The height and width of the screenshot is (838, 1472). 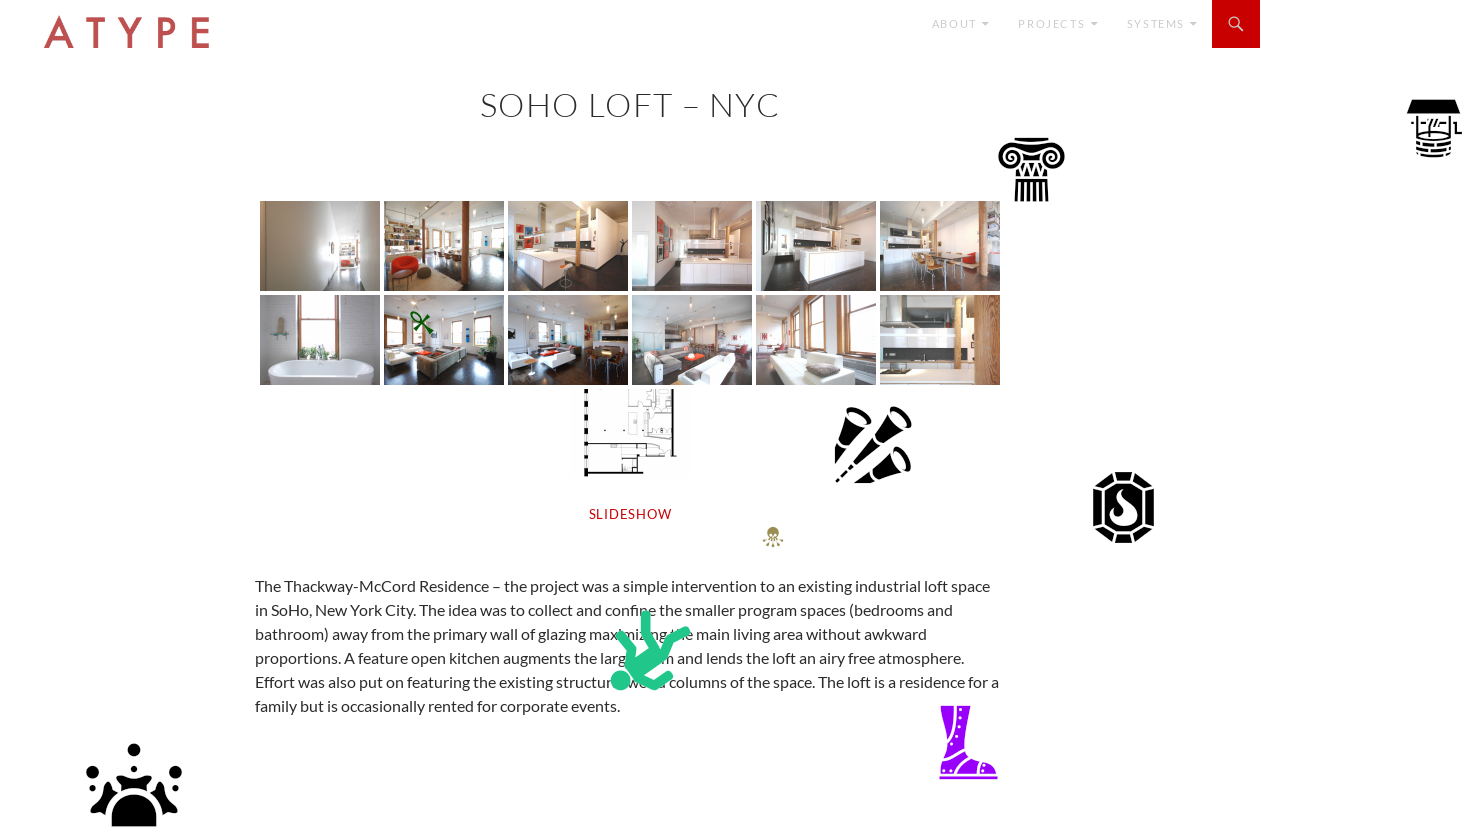 I want to click on access water or resource collection point, so click(x=1433, y=128).